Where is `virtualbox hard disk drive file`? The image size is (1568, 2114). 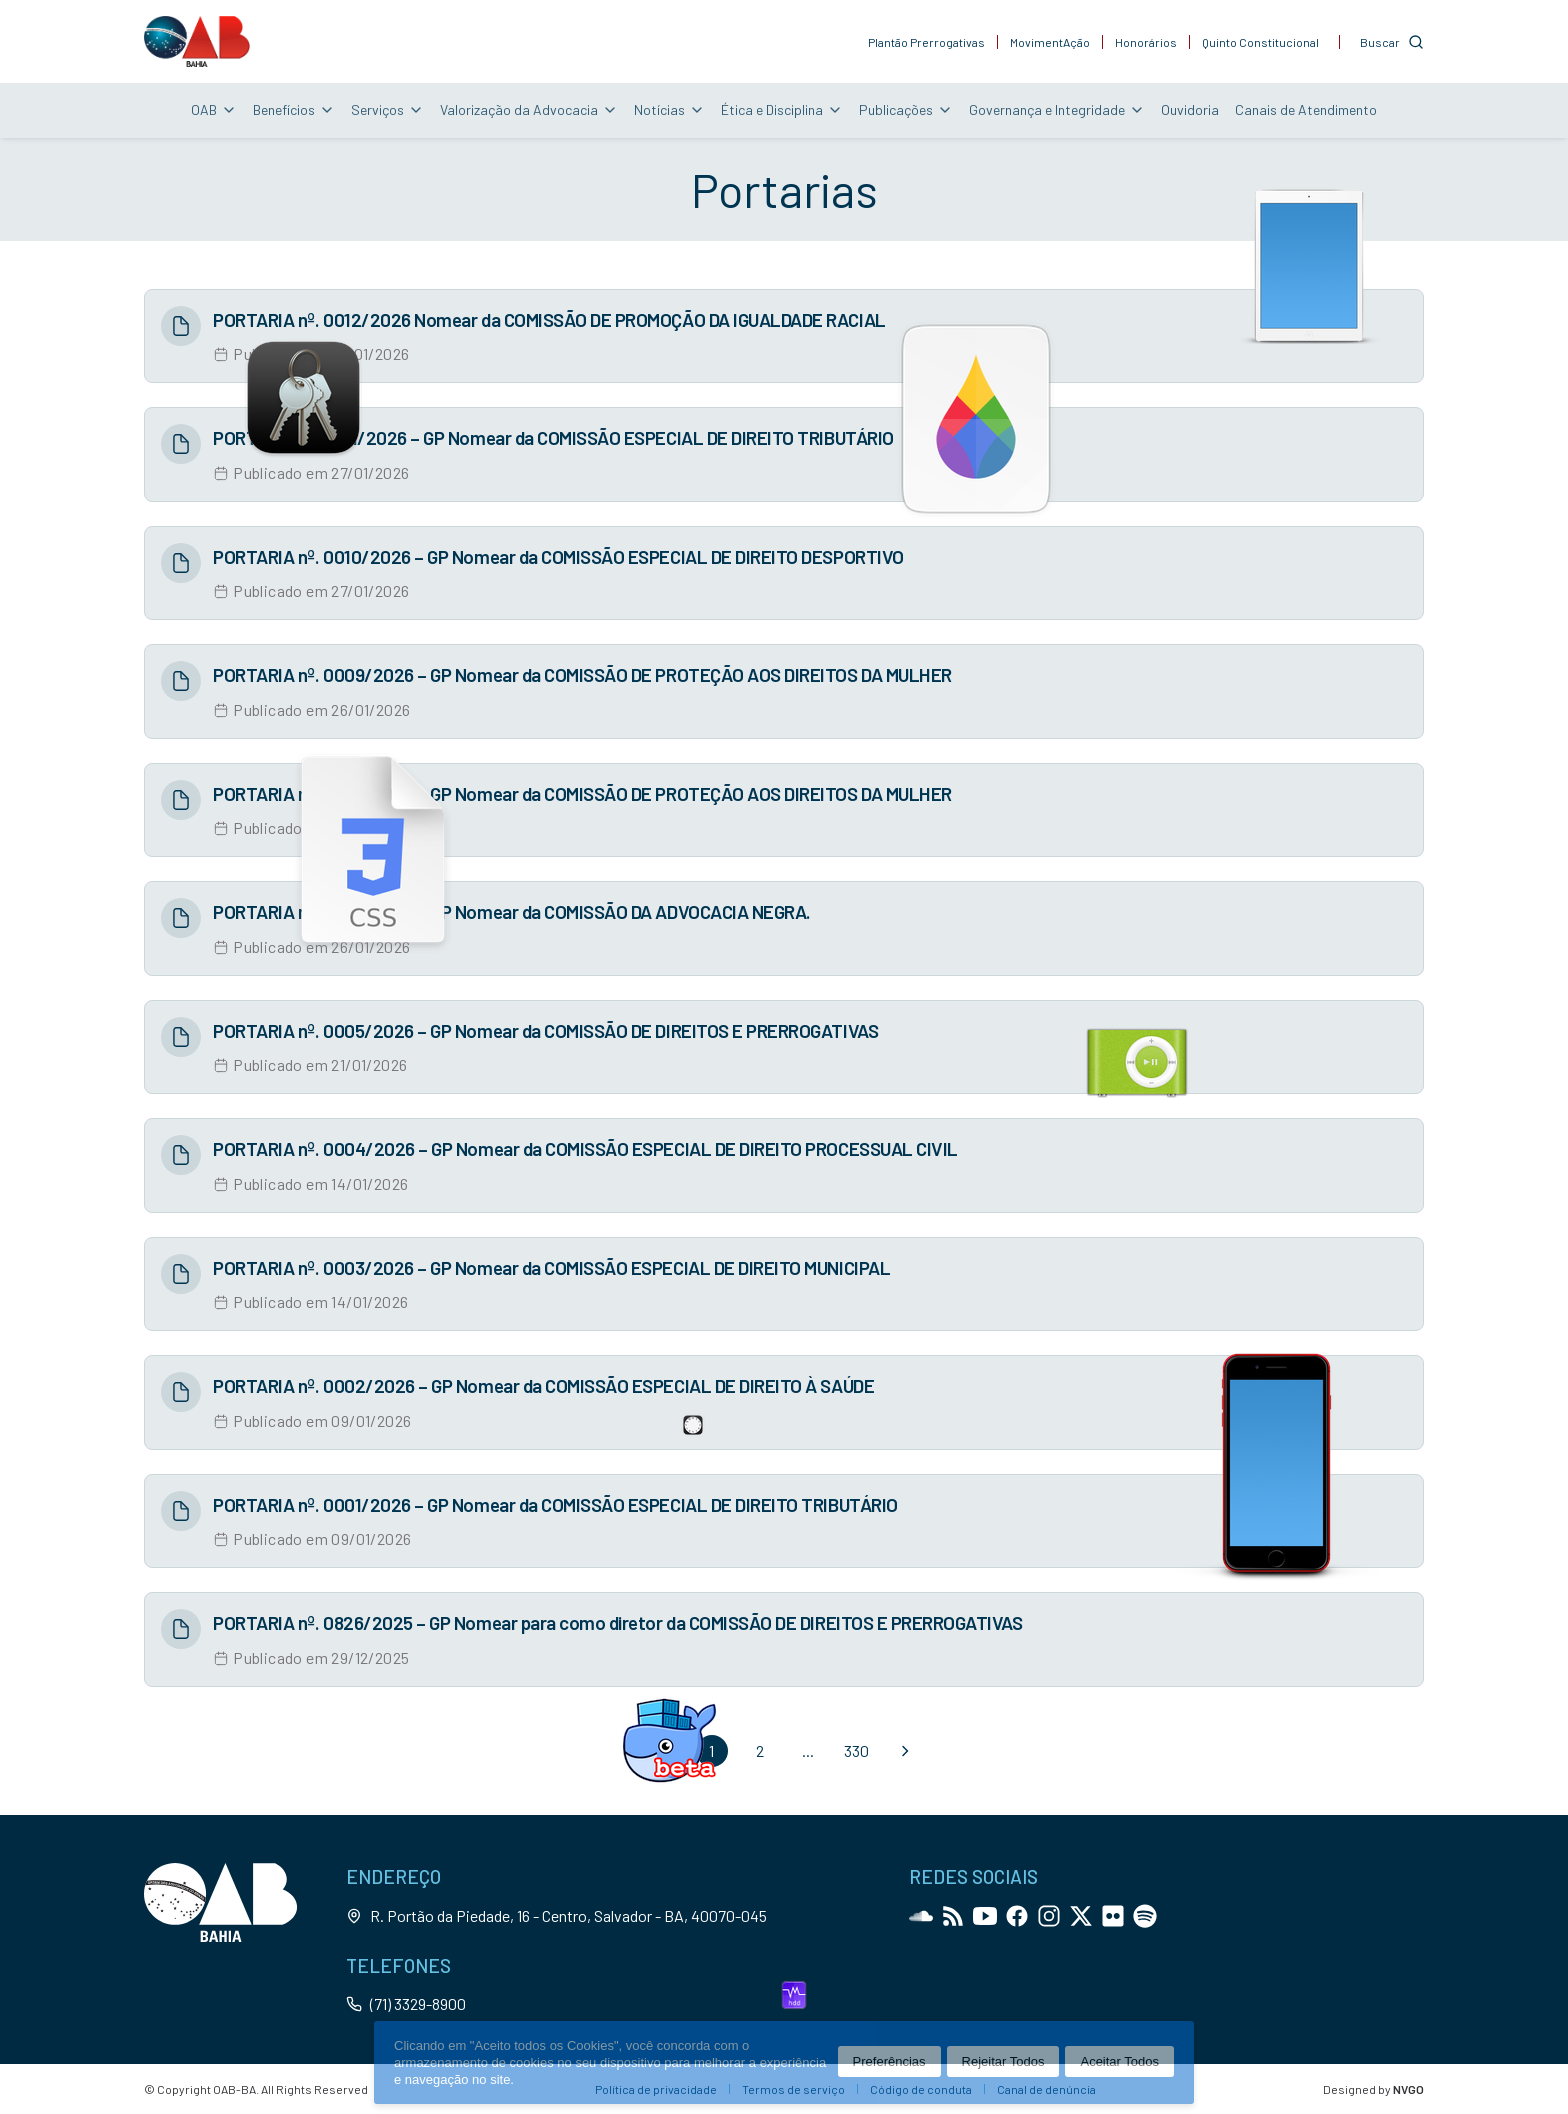 virtualbox hard disk drive file is located at coordinates (794, 1995).